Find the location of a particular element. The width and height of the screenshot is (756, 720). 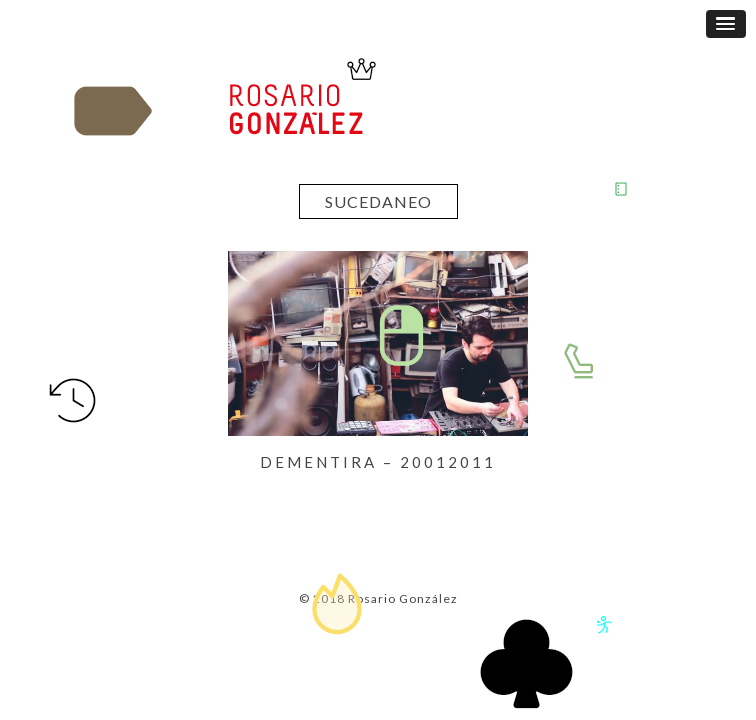

view history or recent activity is located at coordinates (73, 400).